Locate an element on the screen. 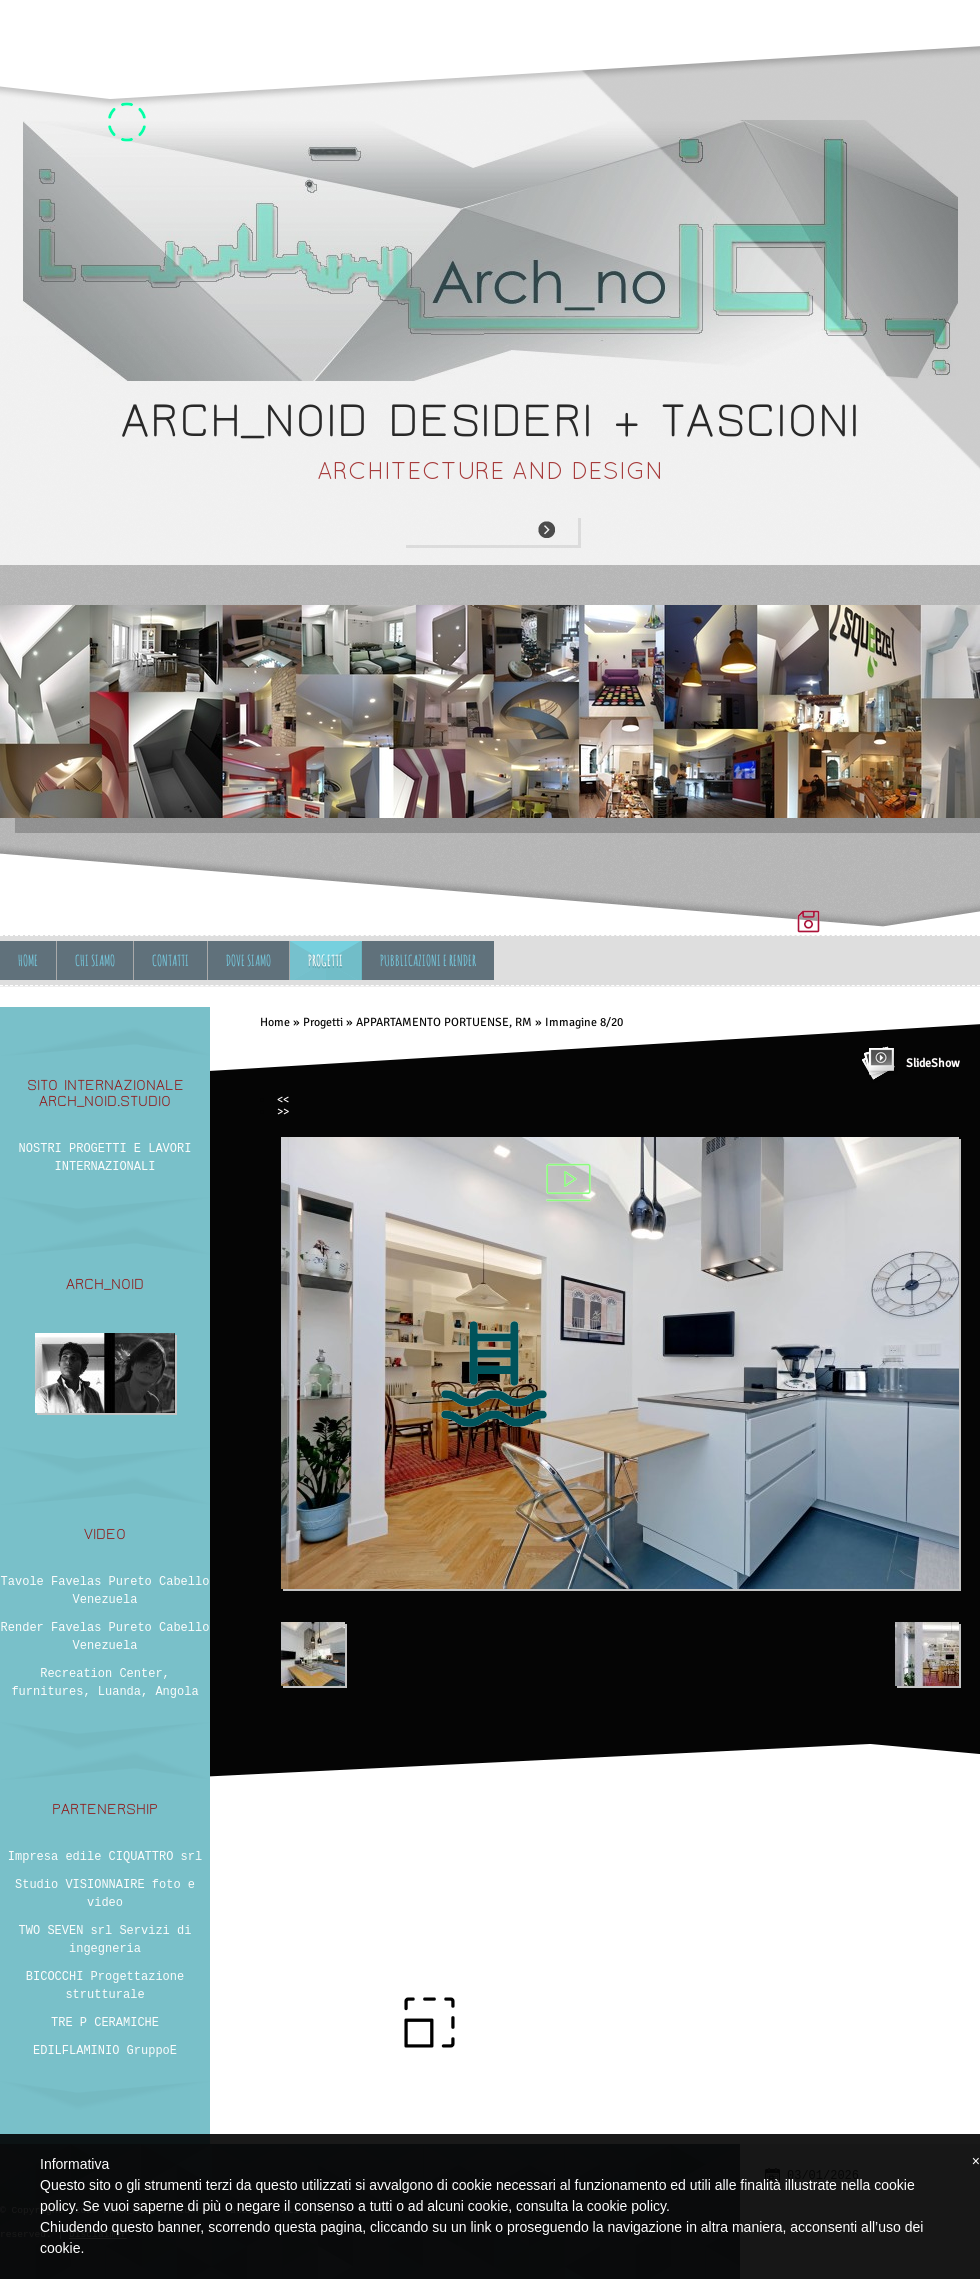  resize a window or element is located at coordinates (429, 2022).